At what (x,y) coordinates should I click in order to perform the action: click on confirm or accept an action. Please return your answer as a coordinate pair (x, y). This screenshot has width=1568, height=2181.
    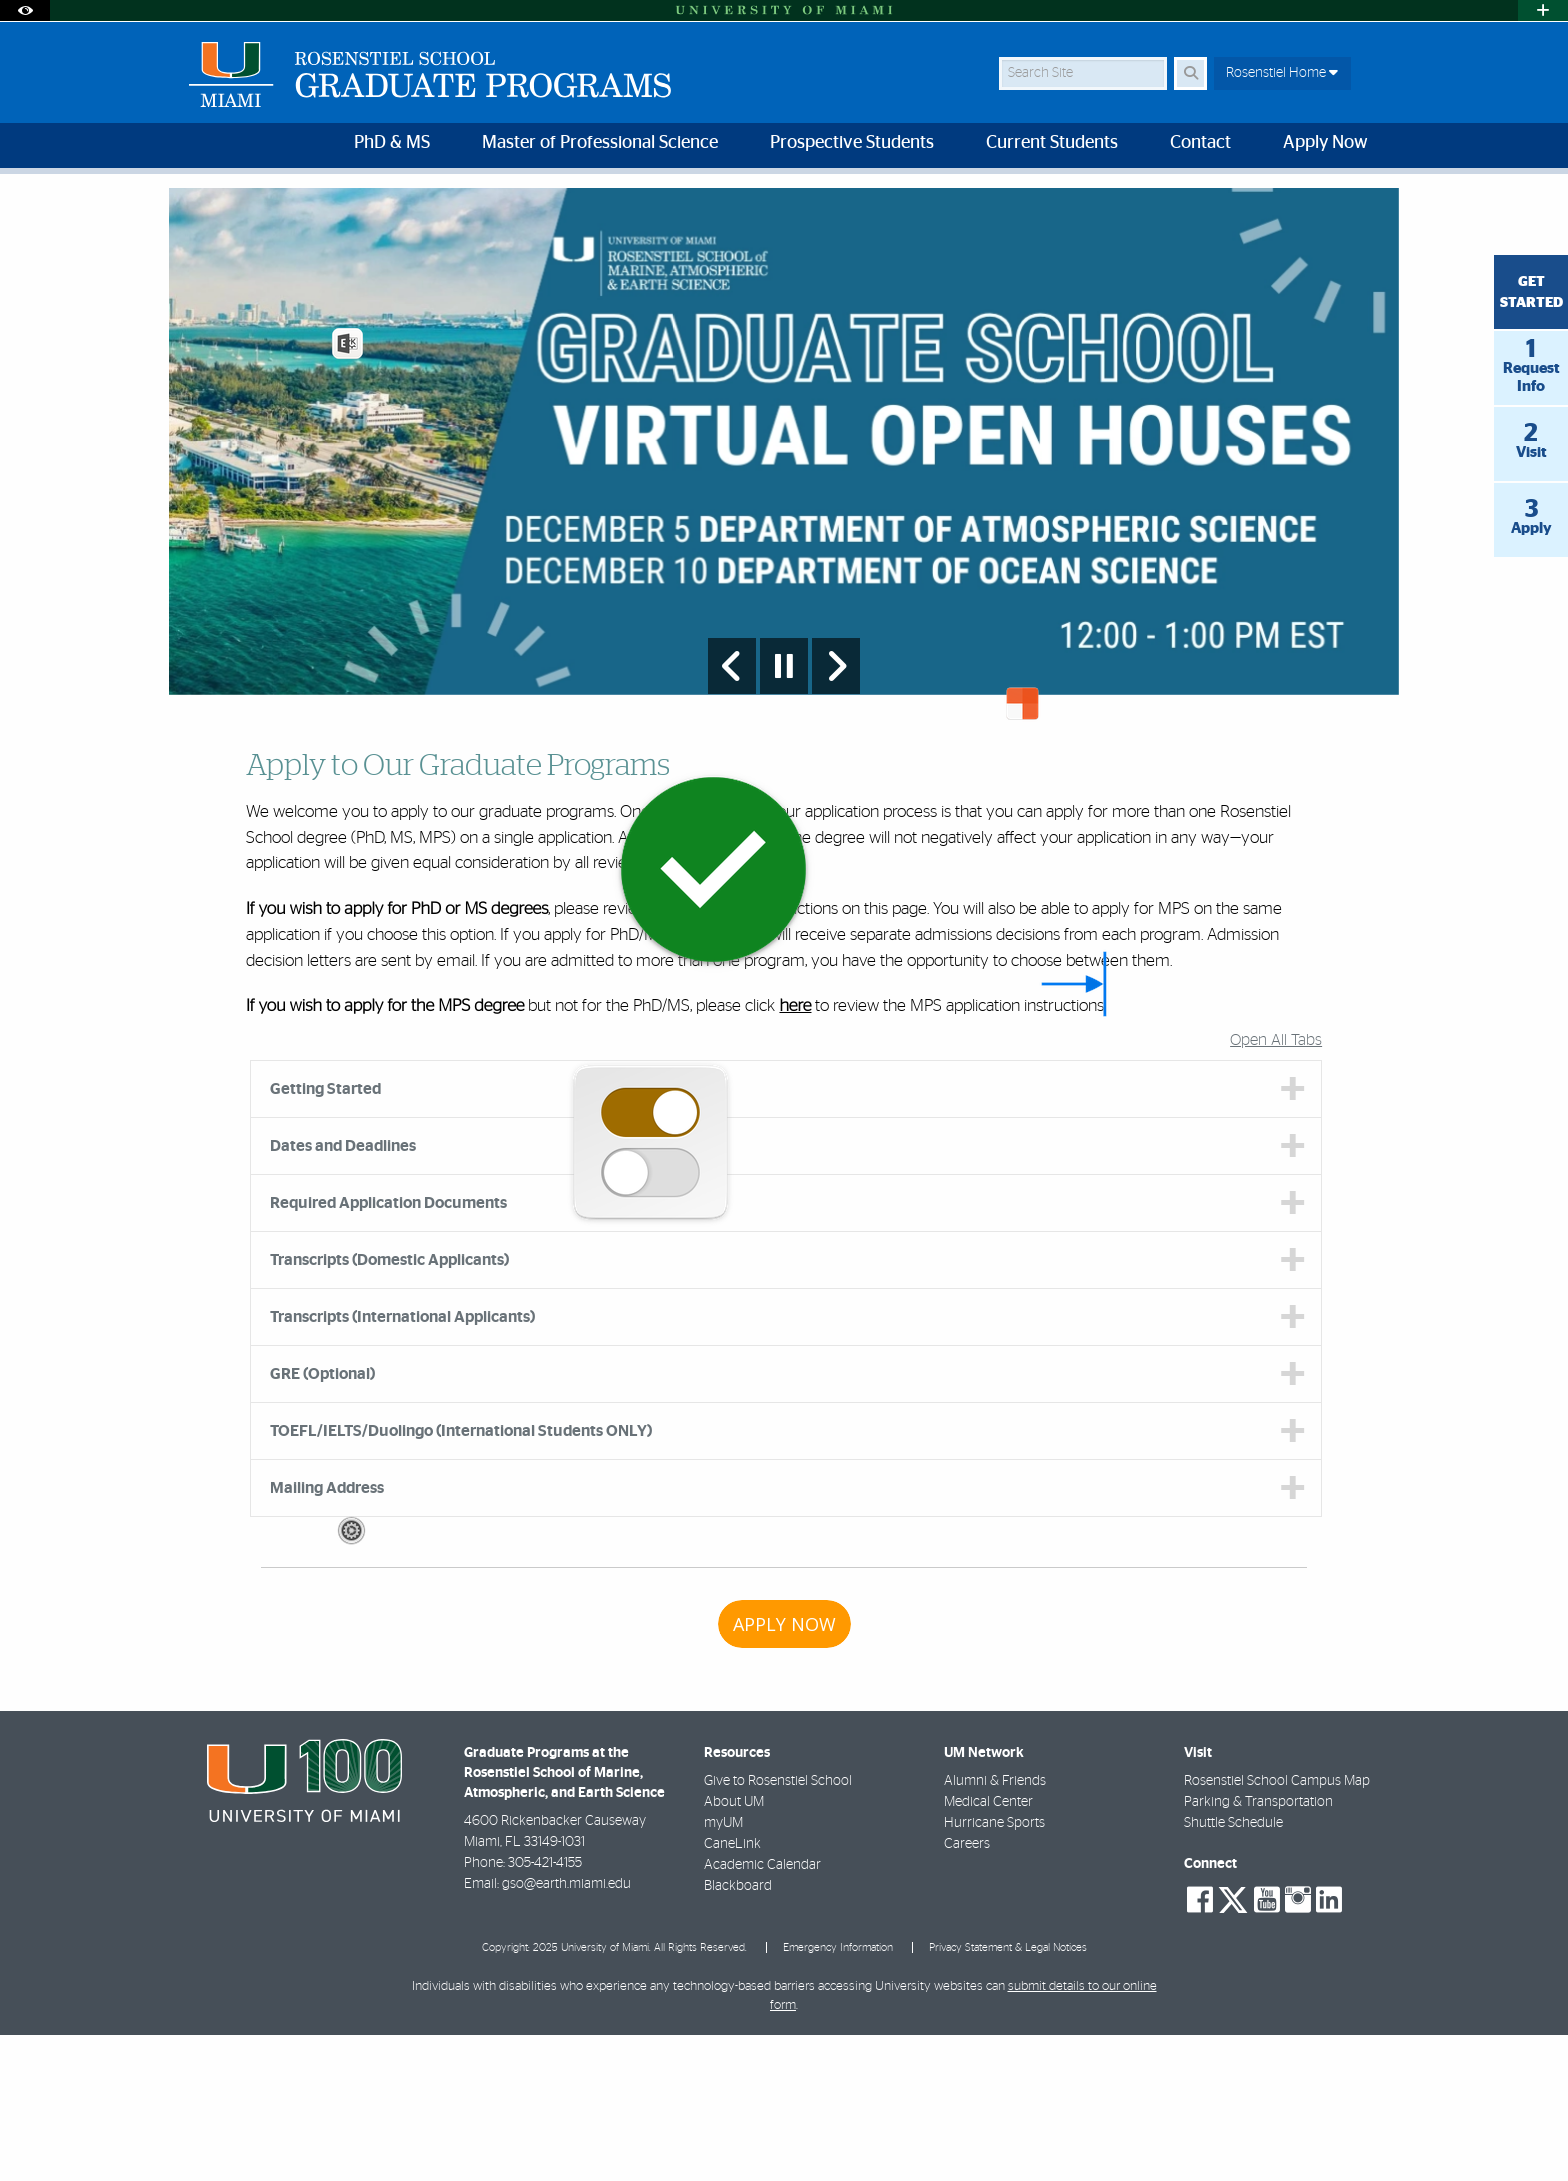
    Looking at the image, I should click on (713, 869).